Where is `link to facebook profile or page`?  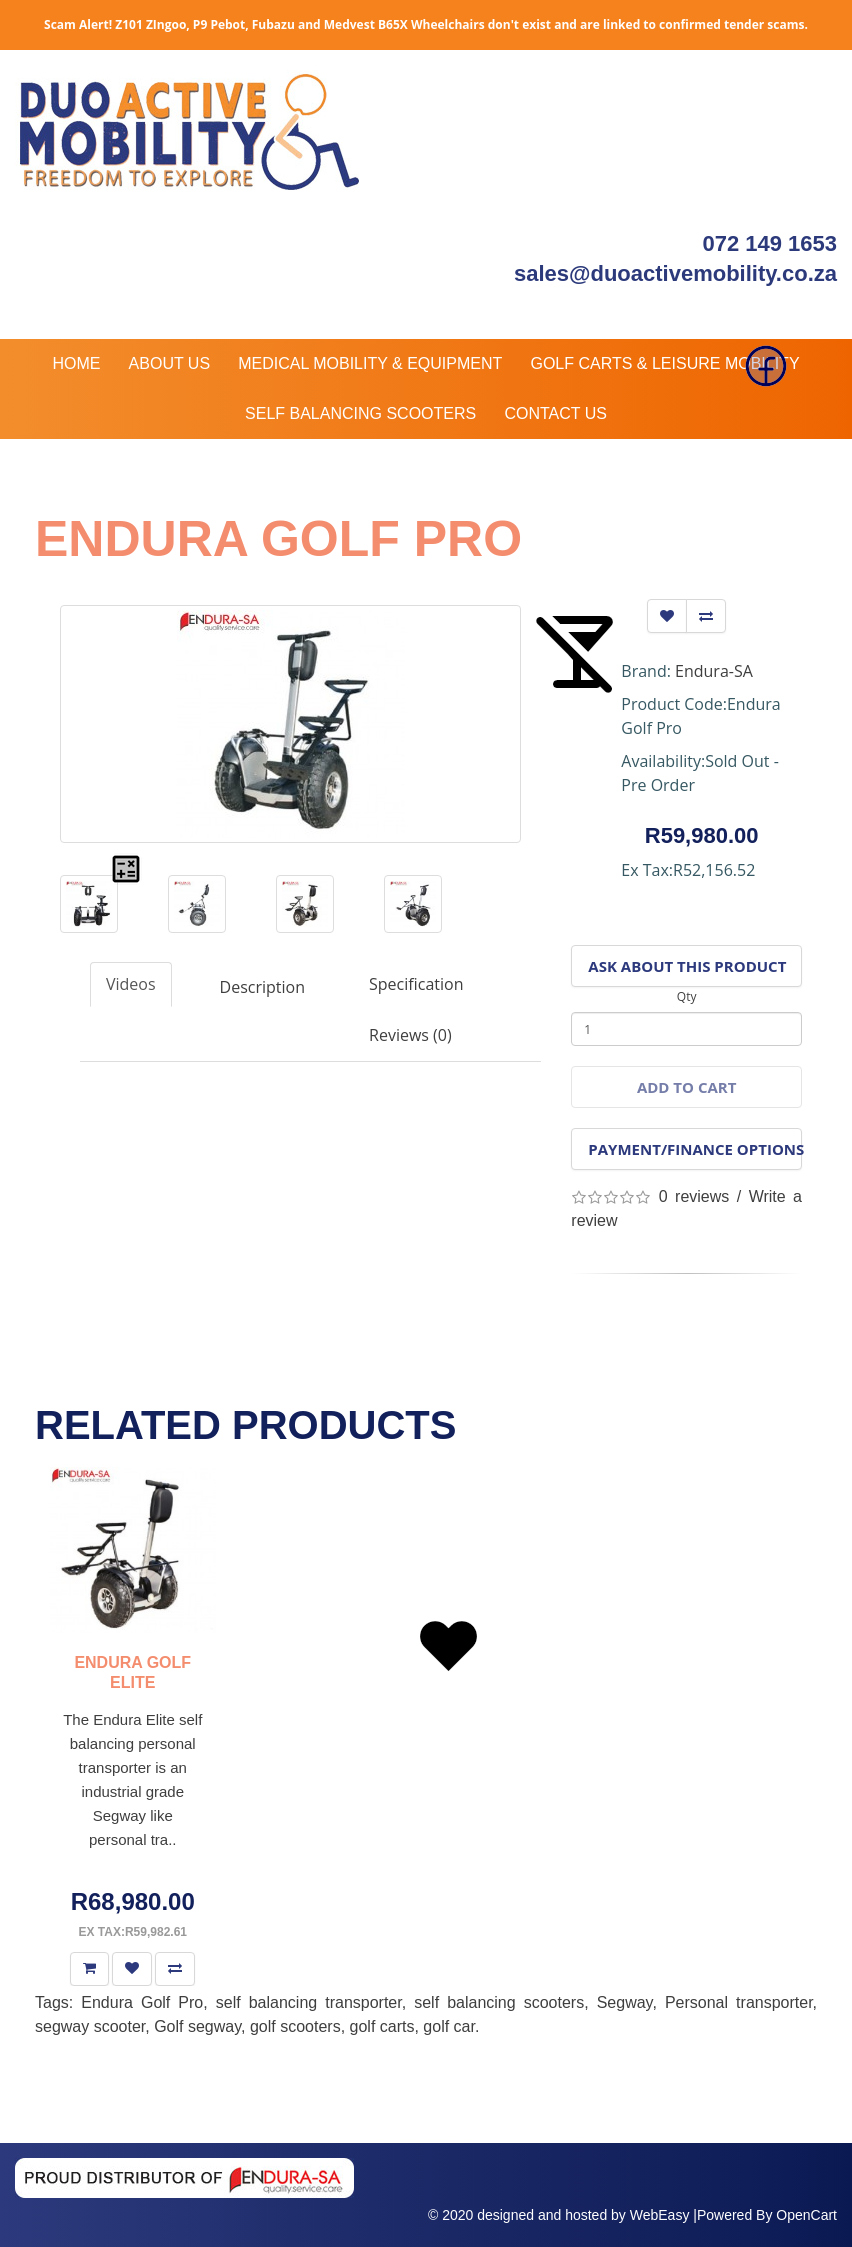
link to facebook profile or page is located at coordinates (766, 366).